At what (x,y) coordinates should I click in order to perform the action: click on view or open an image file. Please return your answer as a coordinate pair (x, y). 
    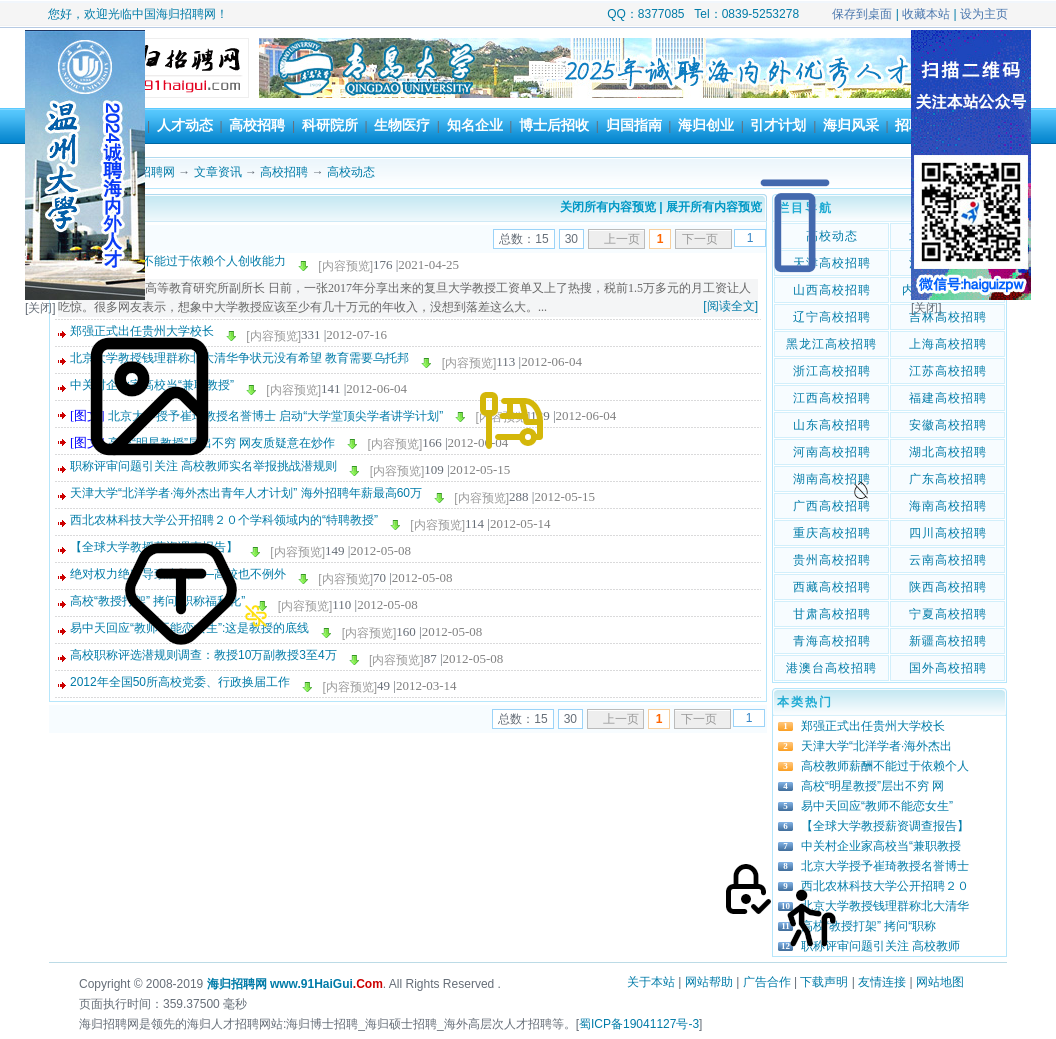
    Looking at the image, I should click on (149, 396).